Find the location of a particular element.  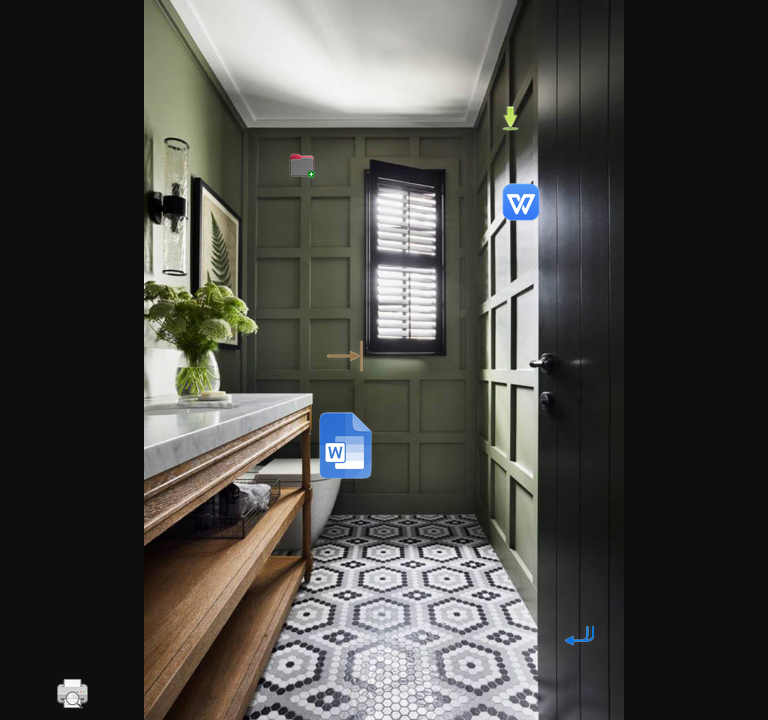

create a new folder is located at coordinates (302, 165).